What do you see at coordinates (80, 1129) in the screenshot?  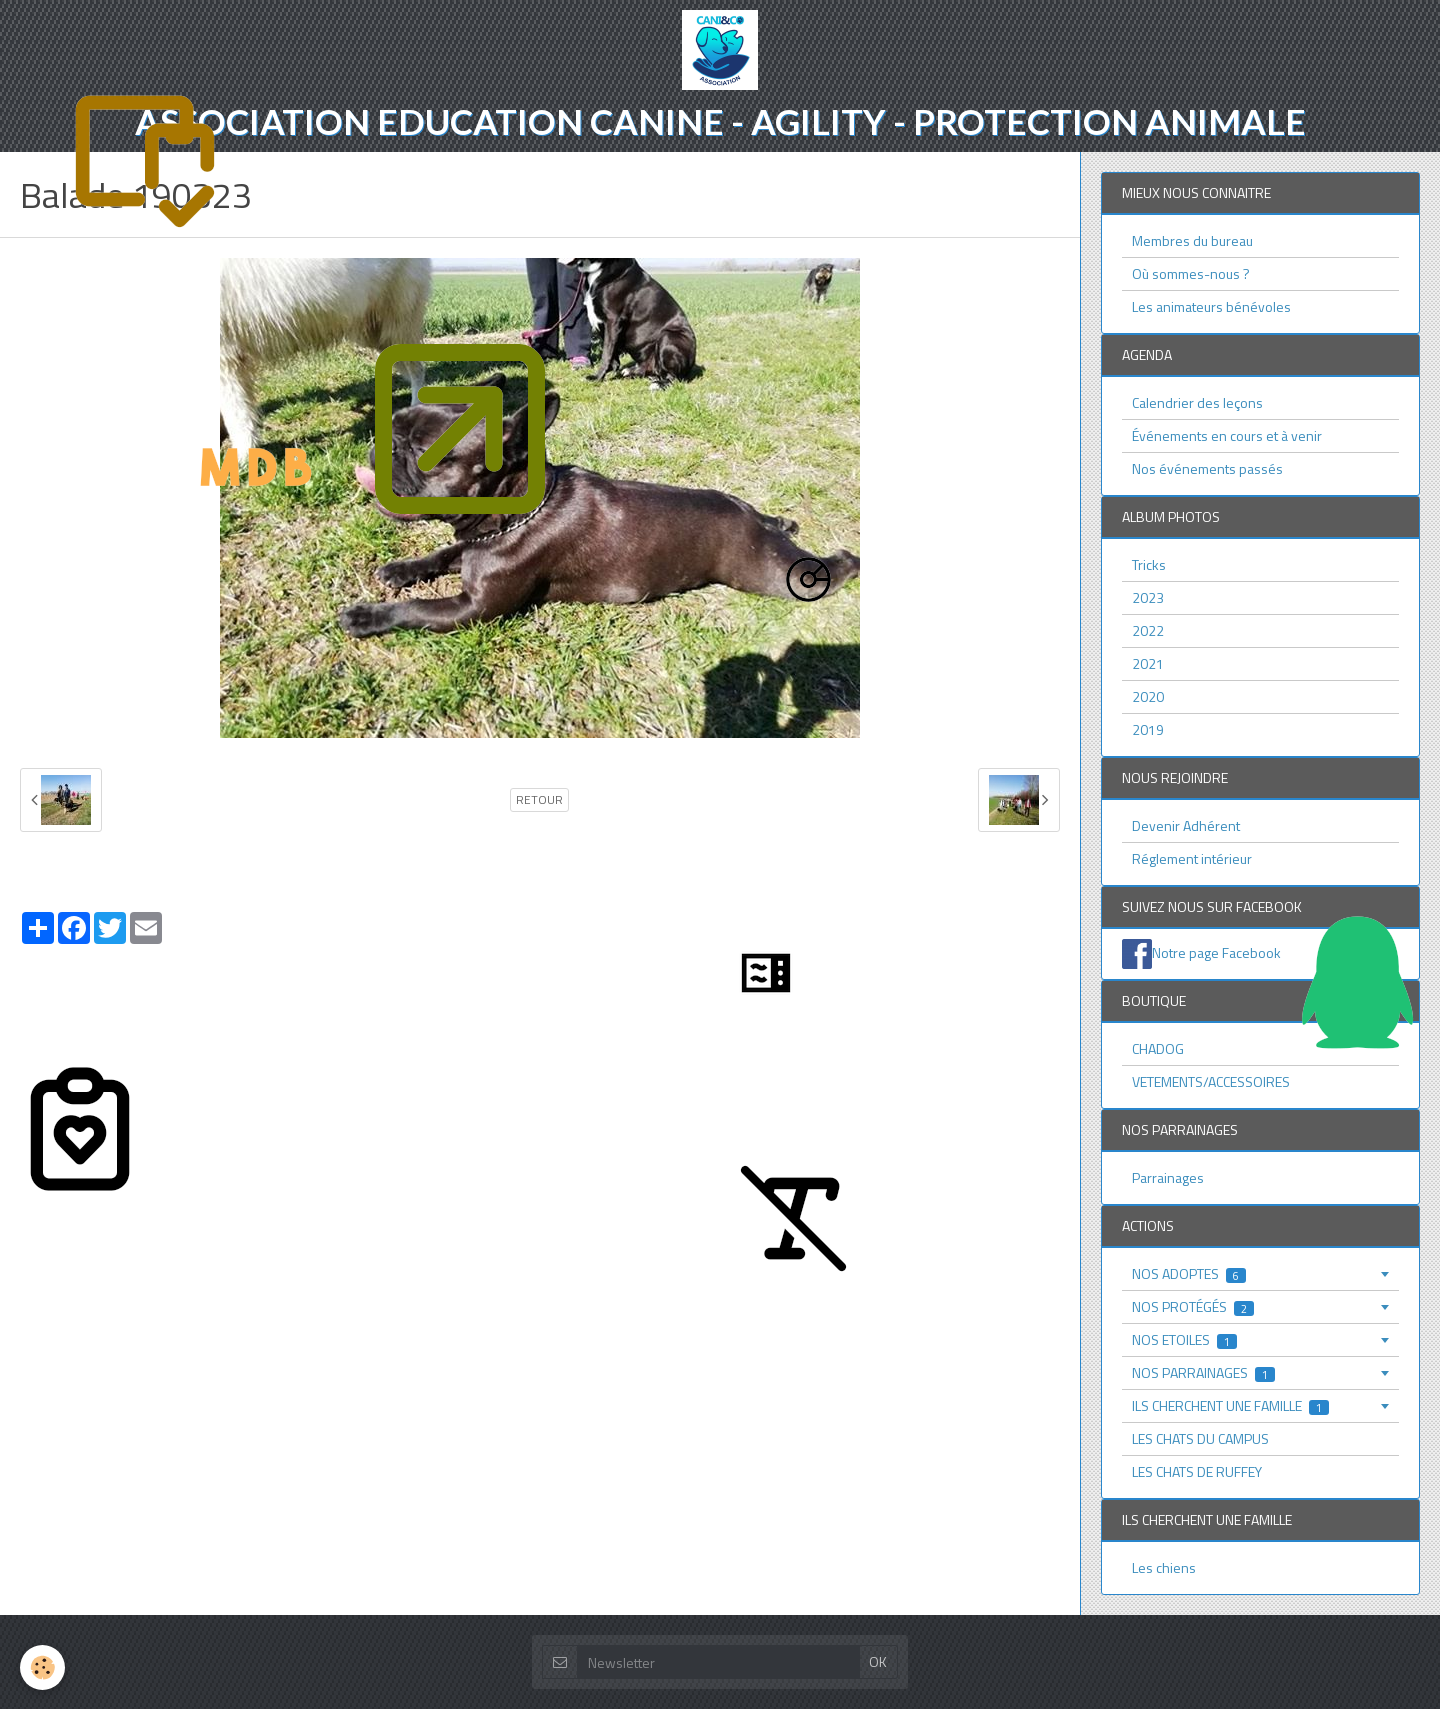 I see `view your saved favorites or wishlist` at bounding box center [80, 1129].